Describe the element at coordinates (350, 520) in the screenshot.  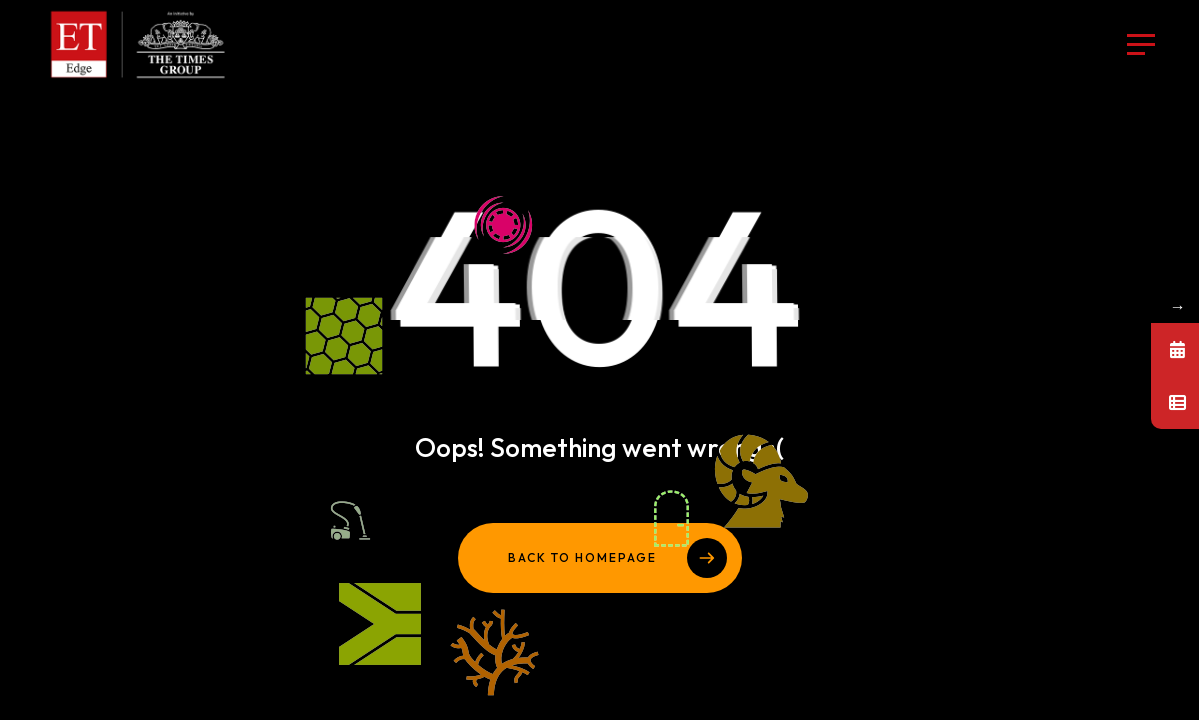
I see `access cleaning or vacuum robot controls` at that location.